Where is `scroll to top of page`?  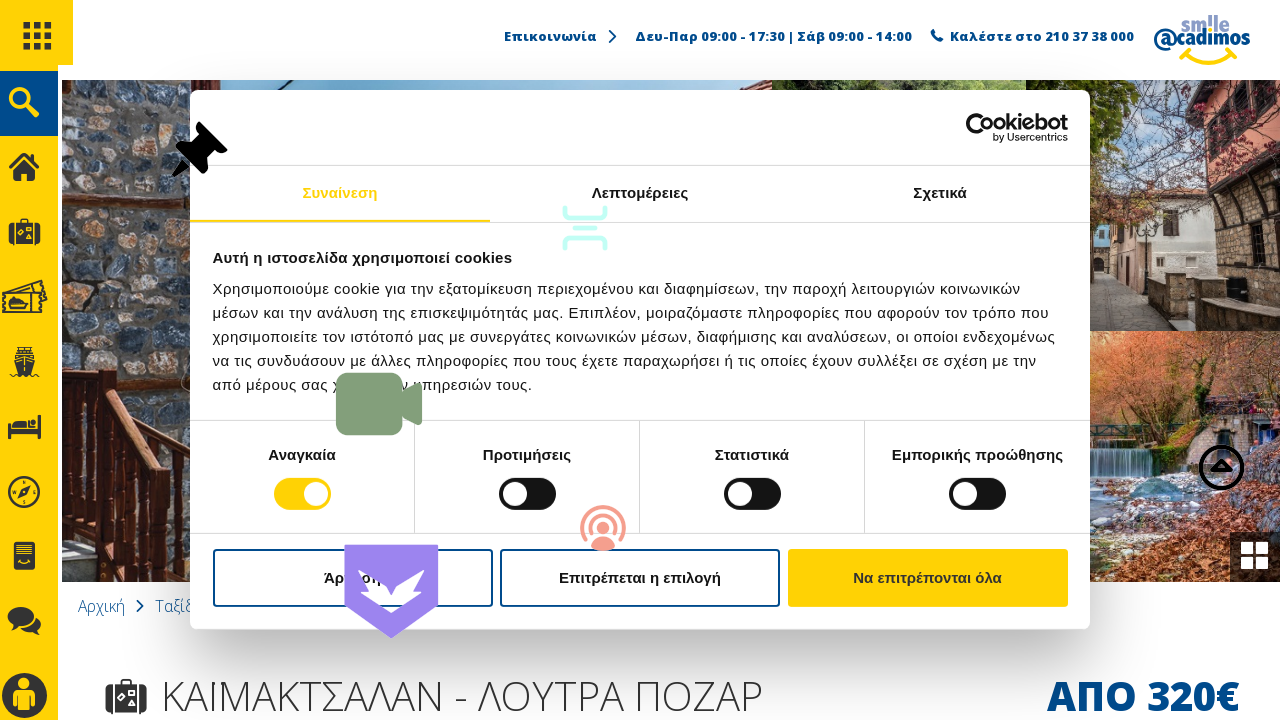
scroll to top of page is located at coordinates (1221, 467).